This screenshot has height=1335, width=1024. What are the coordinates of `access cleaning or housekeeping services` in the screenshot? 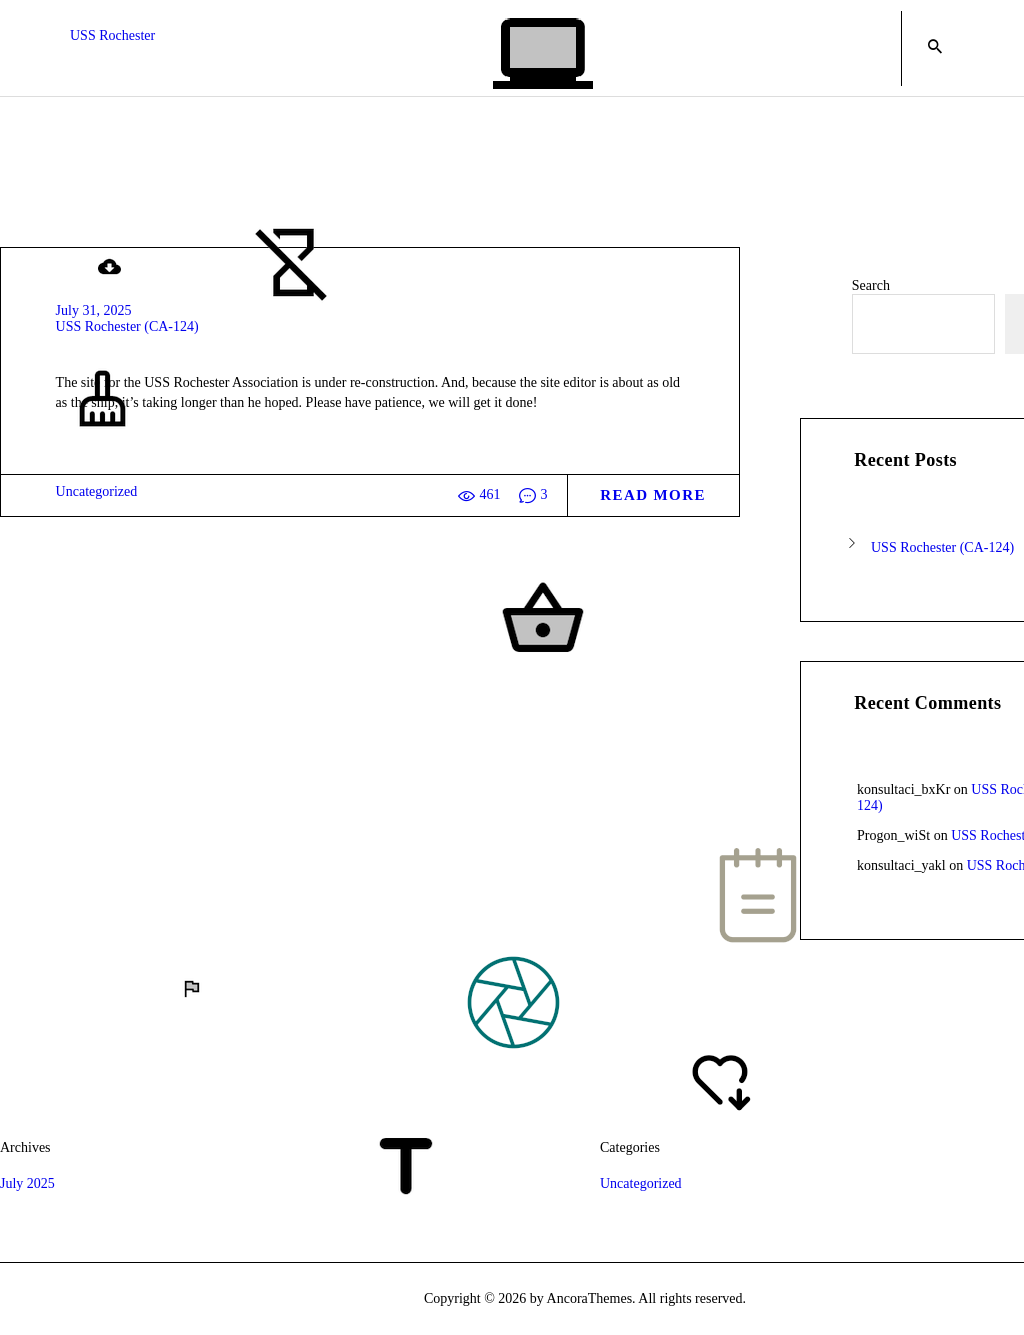 It's located at (102, 398).